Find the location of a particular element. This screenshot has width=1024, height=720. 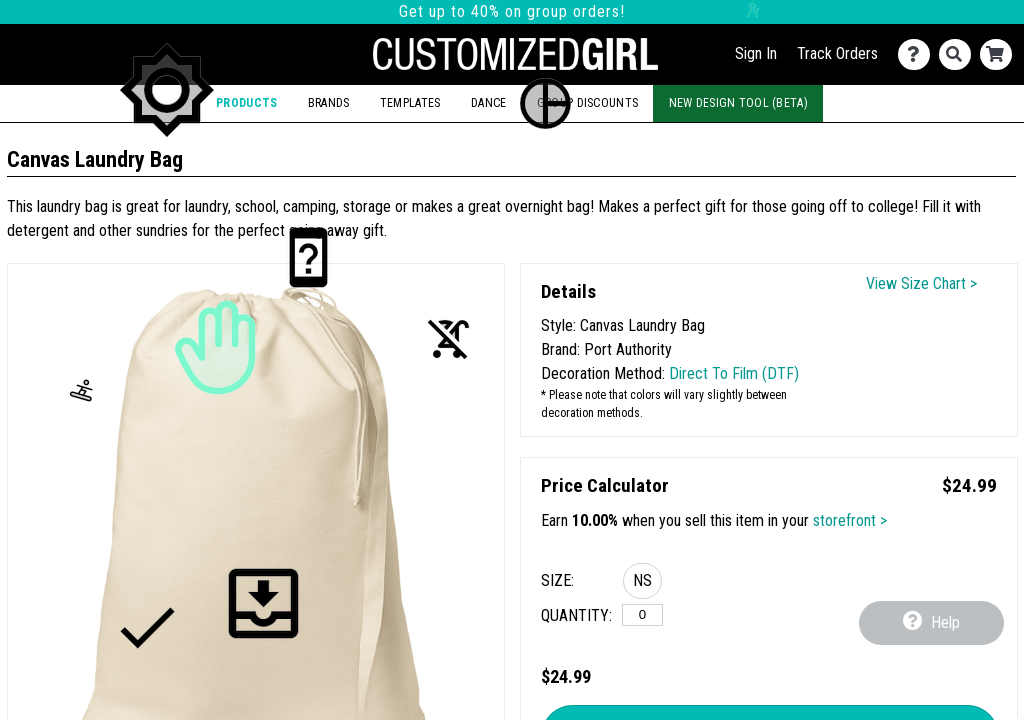

confirm or submit an action is located at coordinates (147, 627).